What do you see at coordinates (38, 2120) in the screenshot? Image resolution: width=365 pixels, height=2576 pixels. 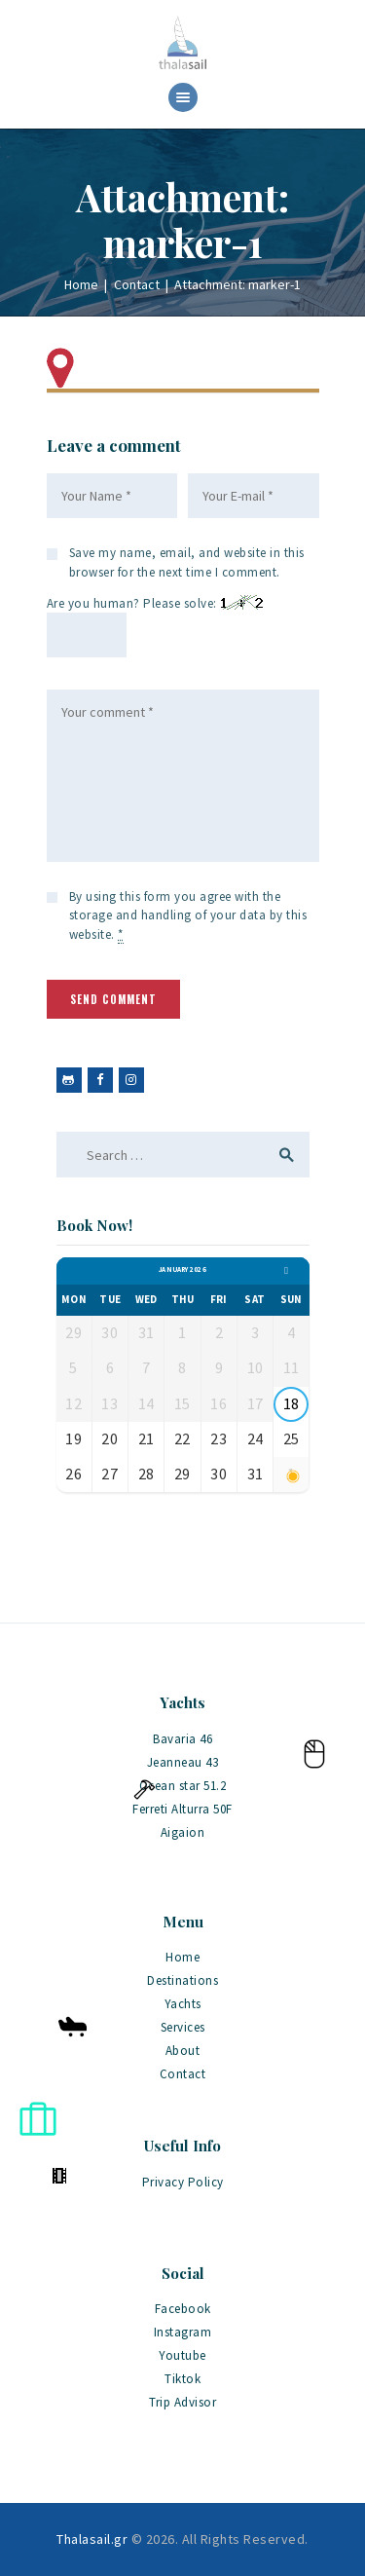 I see `access travel or trip planning features` at bounding box center [38, 2120].